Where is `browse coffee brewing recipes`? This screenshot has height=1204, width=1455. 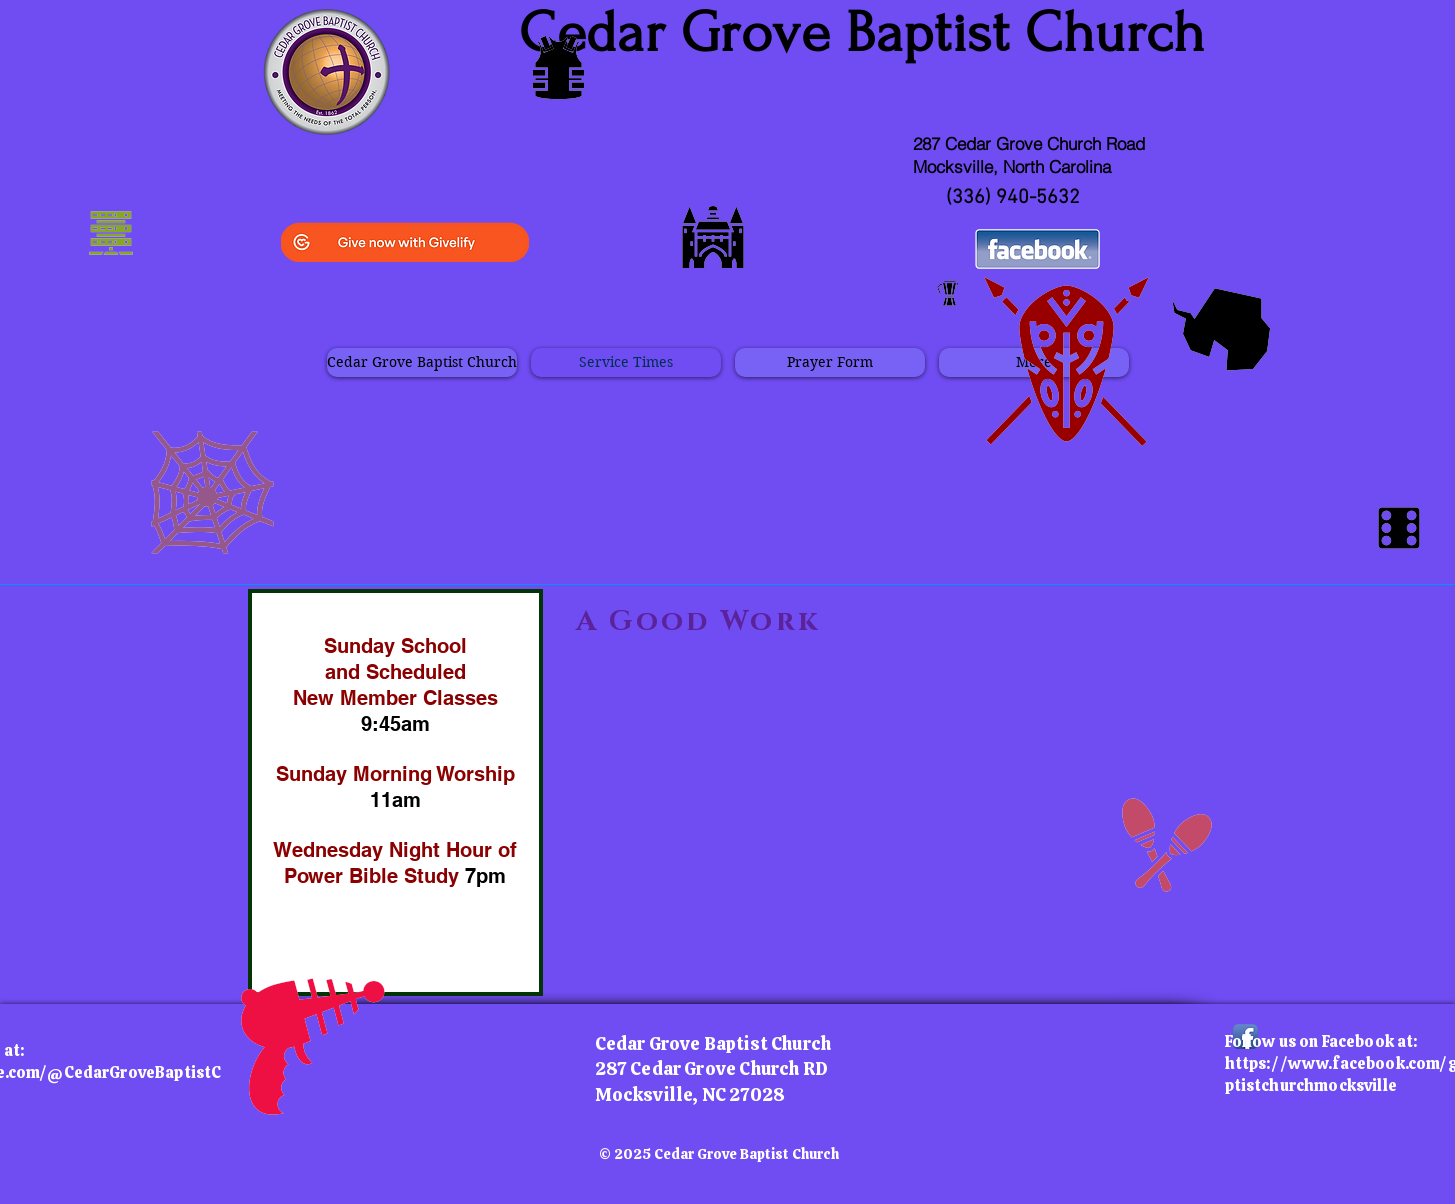
browse coffee brewing recipes is located at coordinates (949, 292).